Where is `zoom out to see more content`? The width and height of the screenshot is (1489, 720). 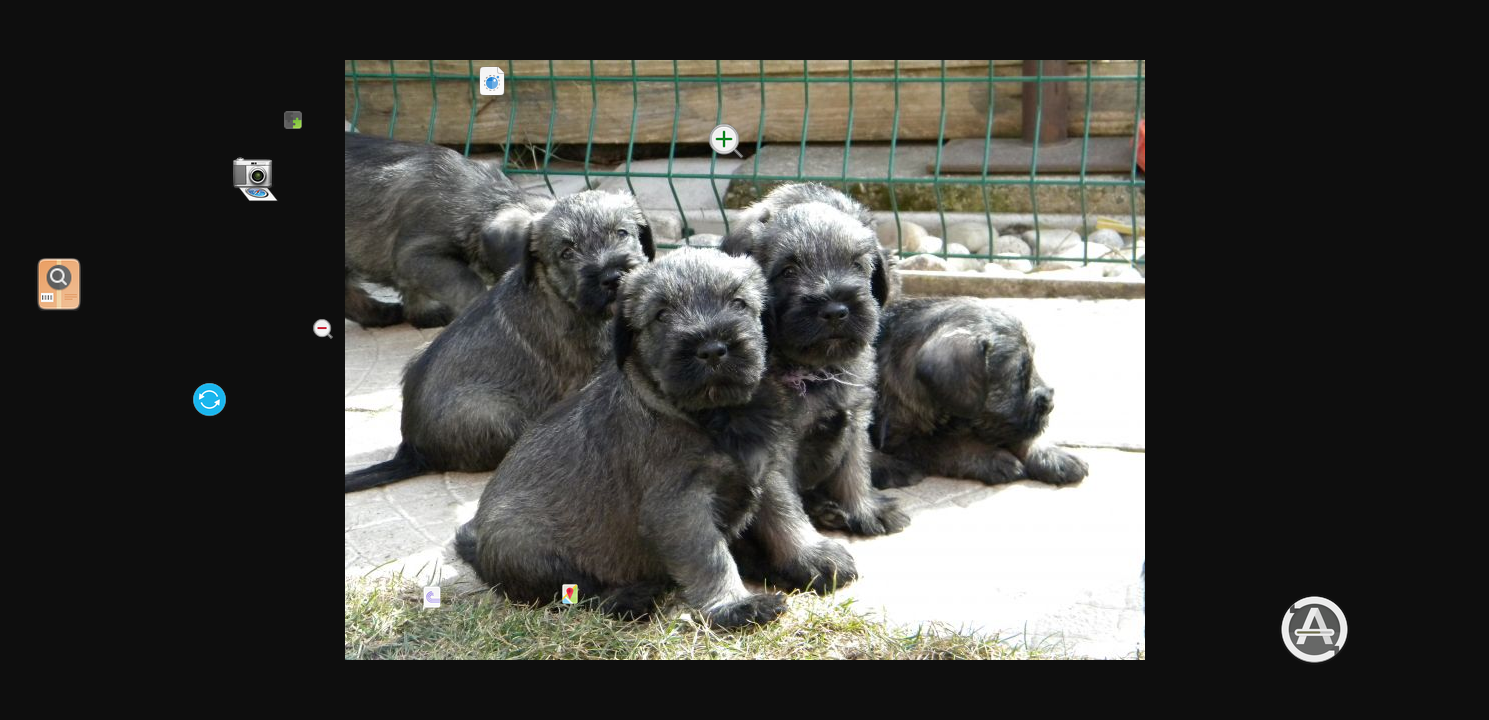 zoom out to see more content is located at coordinates (323, 329).